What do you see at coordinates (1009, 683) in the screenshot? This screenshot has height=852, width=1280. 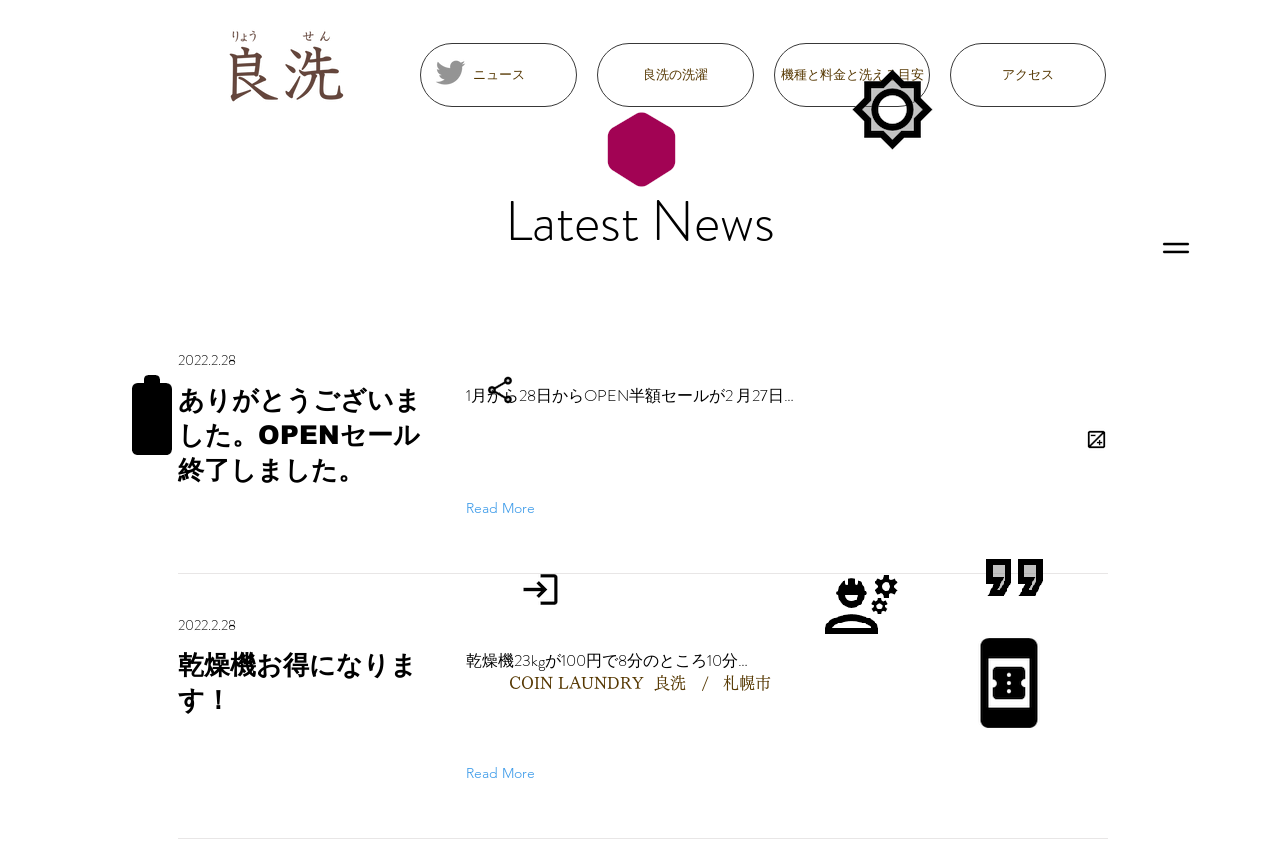 I see `book or reserve tickets online` at bounding box center [1009, 683].